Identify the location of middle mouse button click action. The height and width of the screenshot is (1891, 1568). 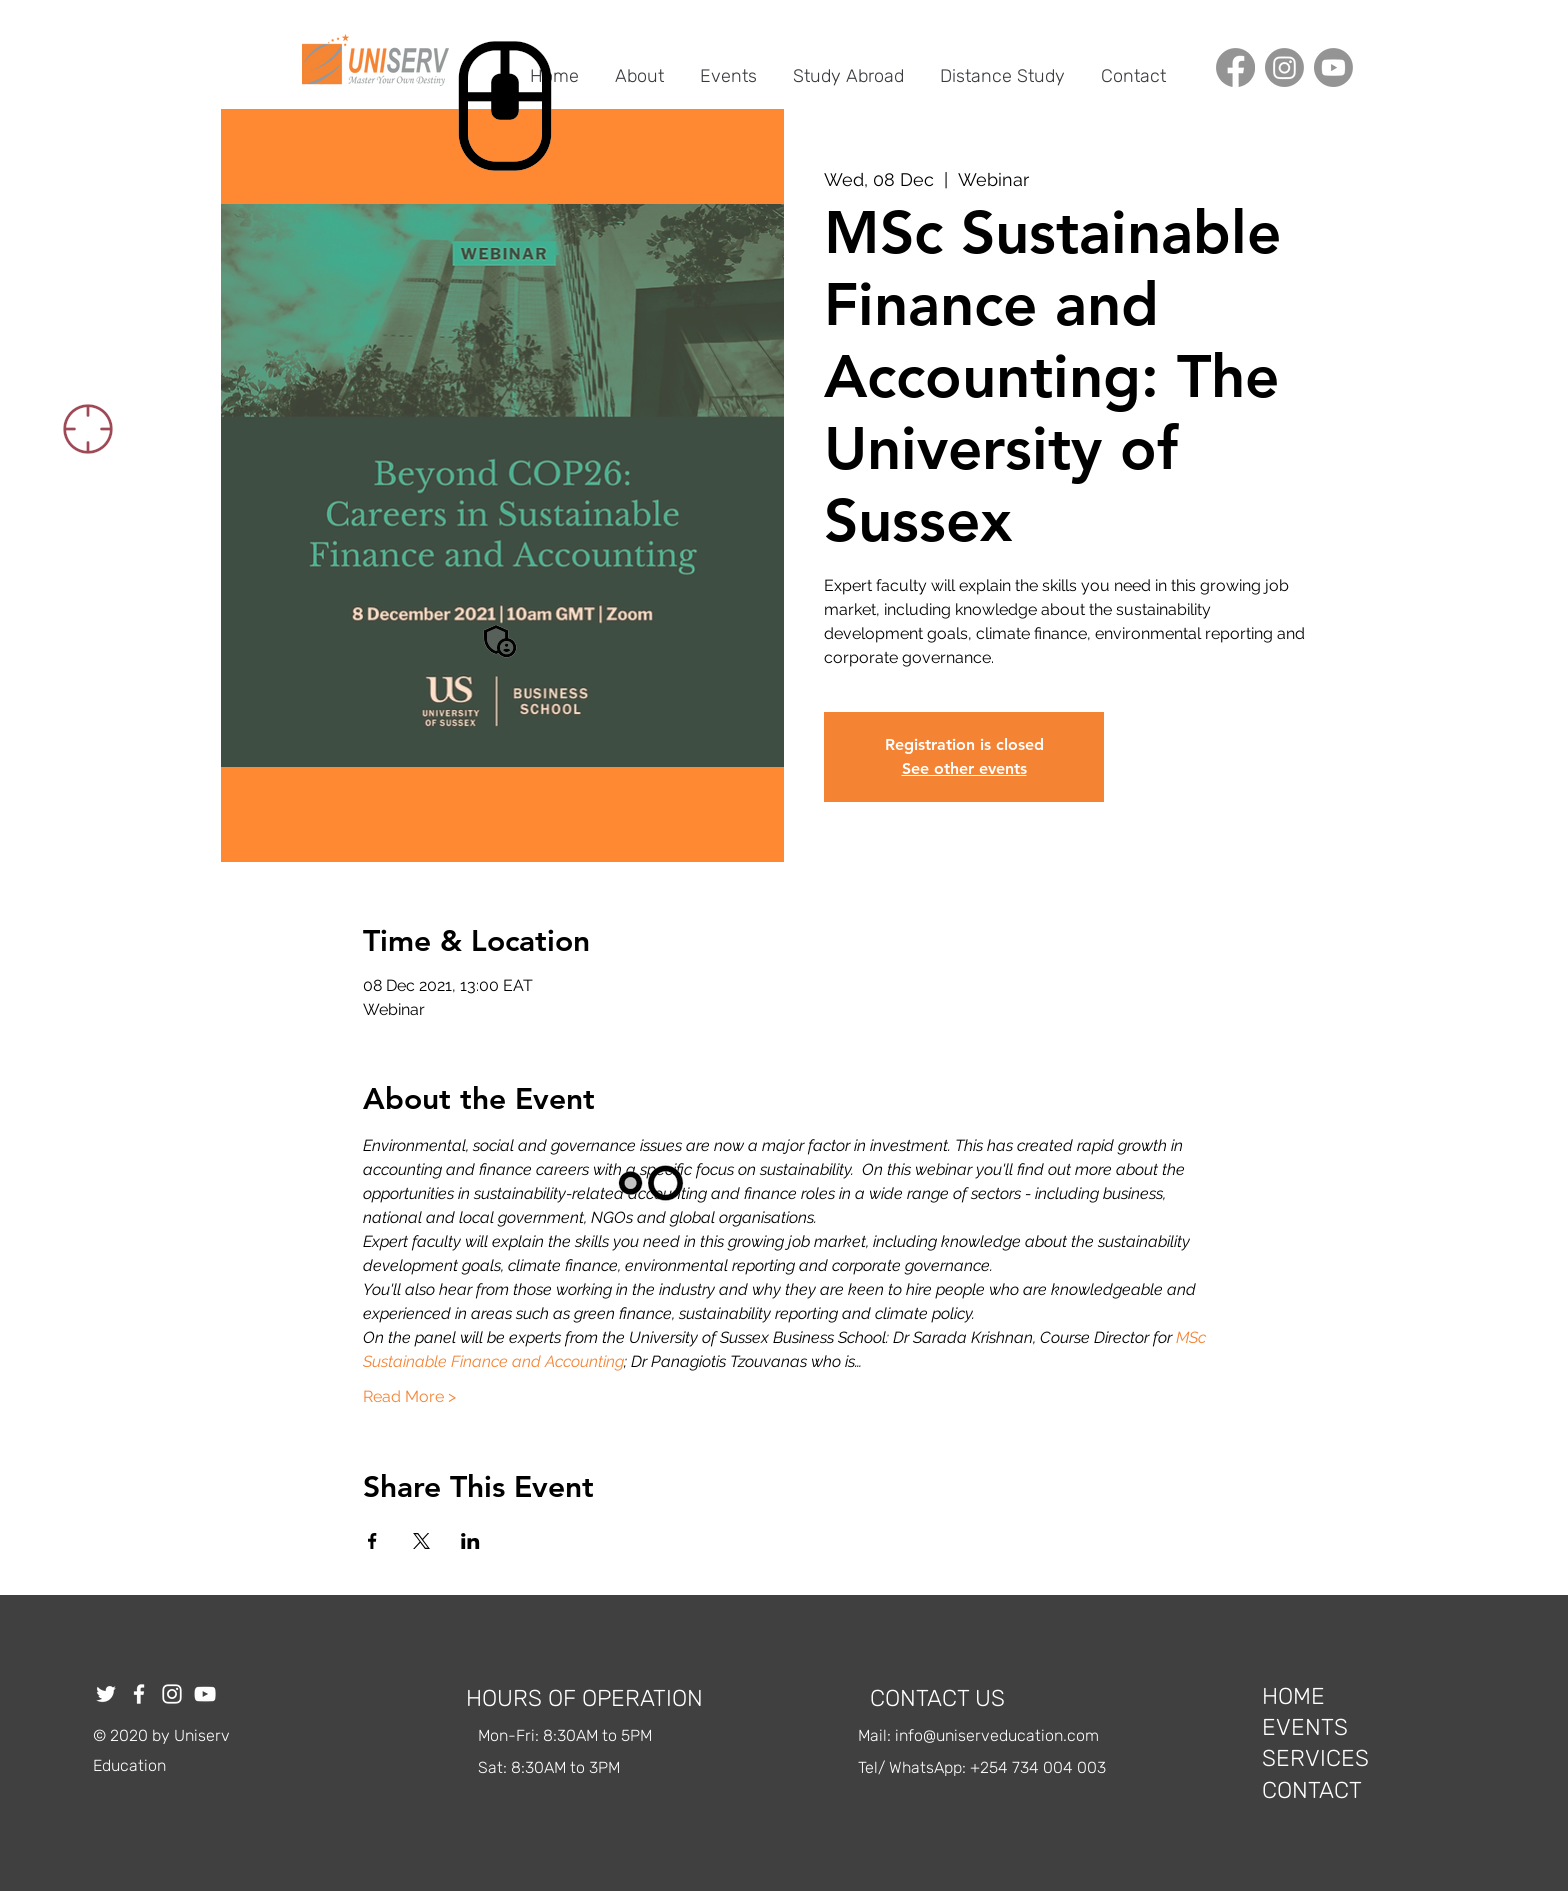
(505, 106).